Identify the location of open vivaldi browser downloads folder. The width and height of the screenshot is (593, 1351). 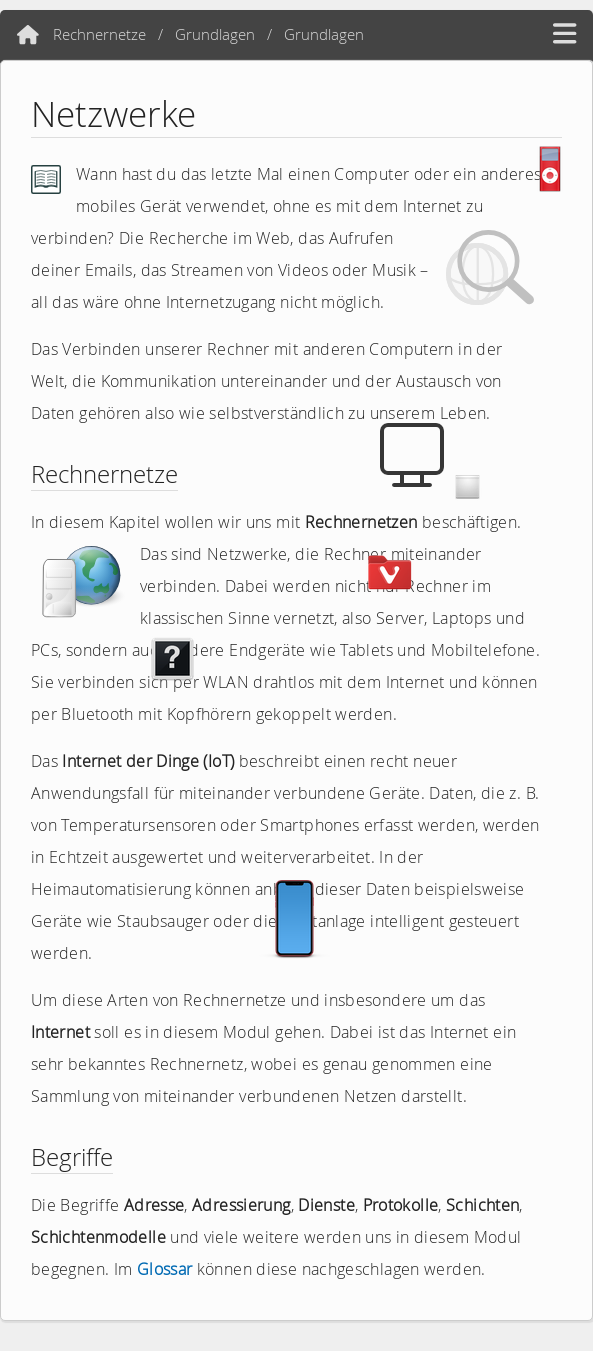
(389, 573).